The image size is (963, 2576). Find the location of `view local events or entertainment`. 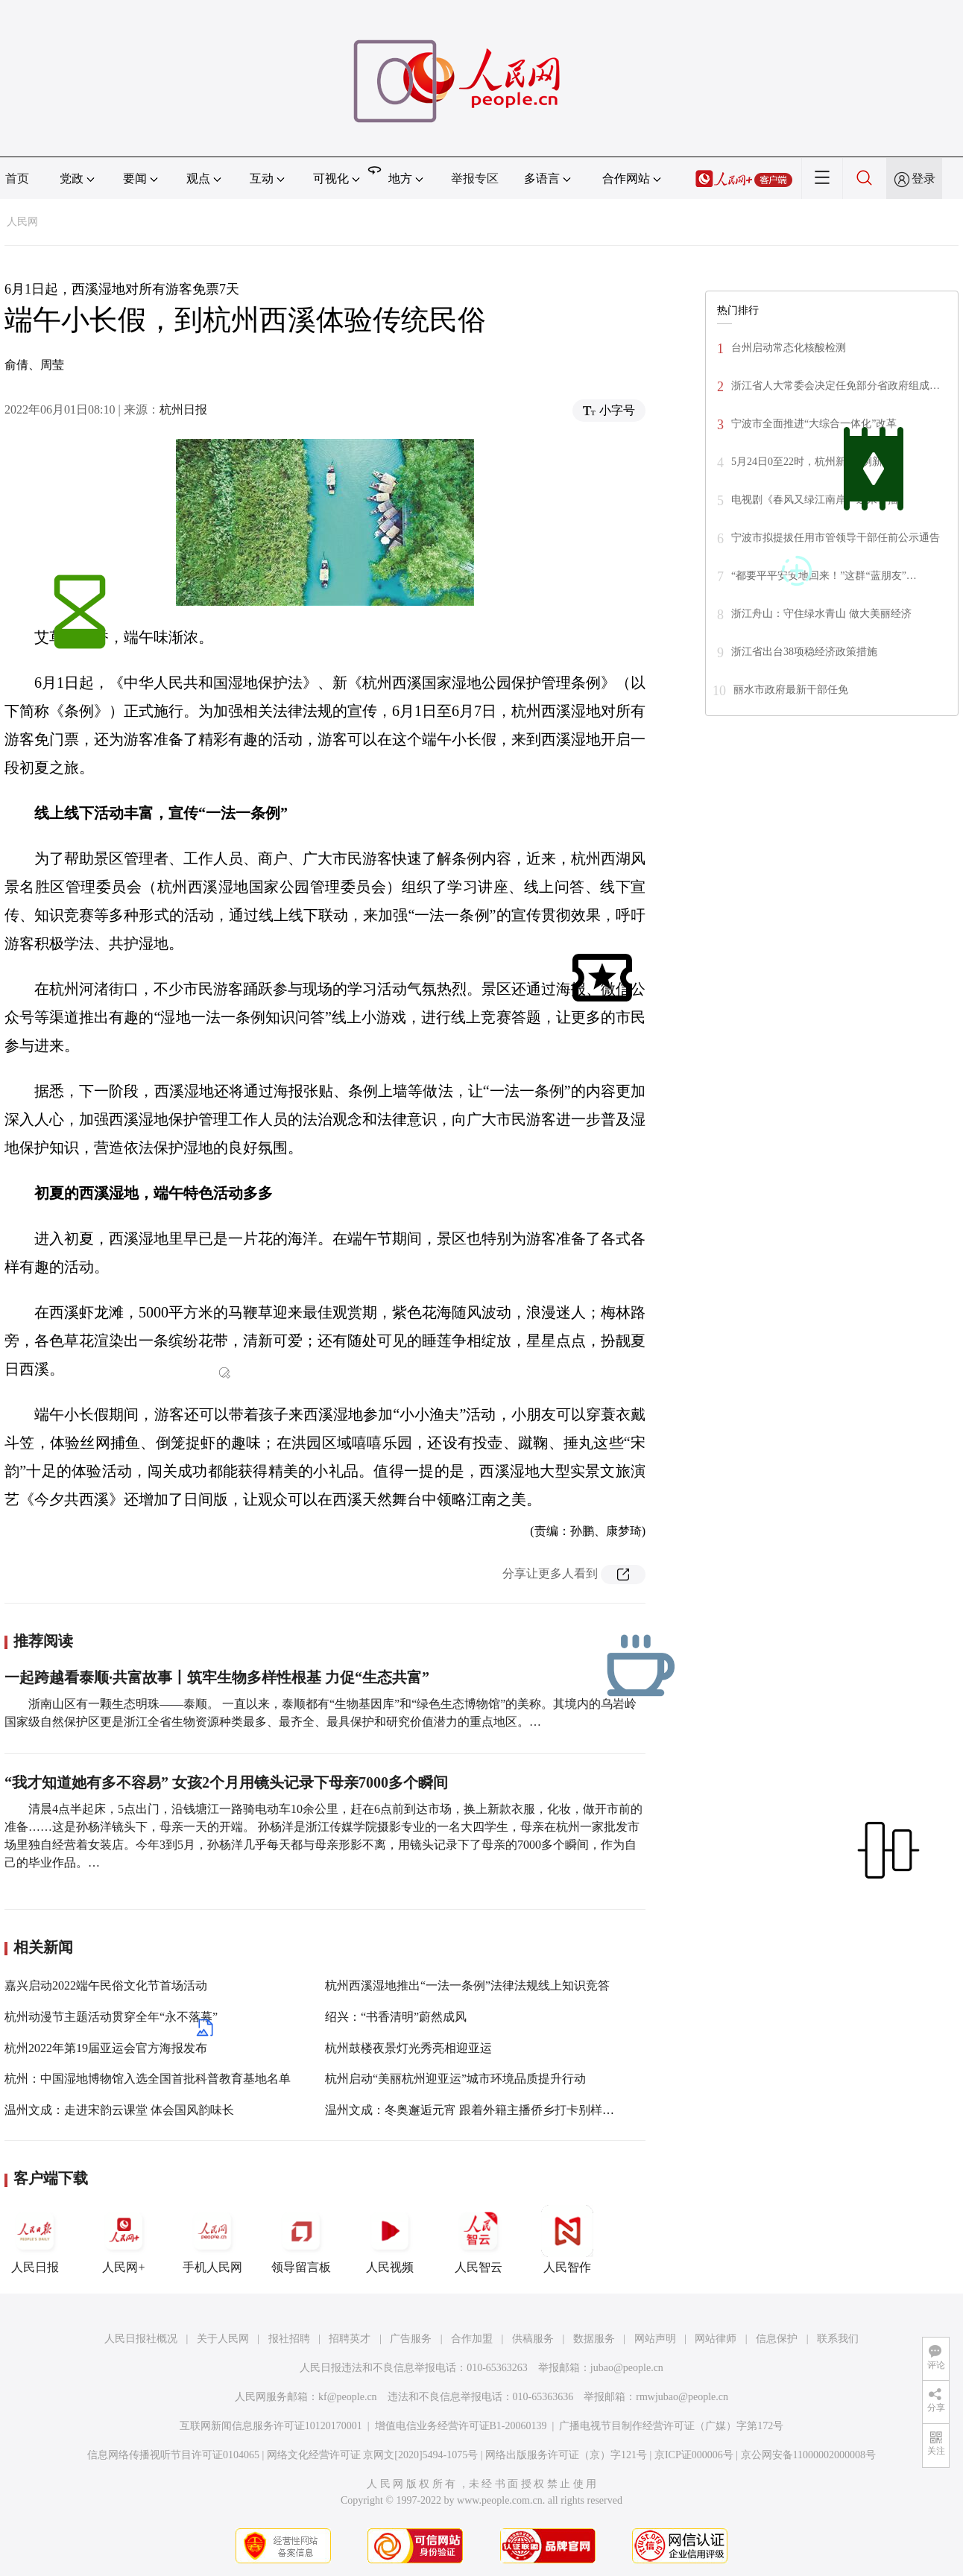

view local events or entertainment is located at coordinates (602, 978).